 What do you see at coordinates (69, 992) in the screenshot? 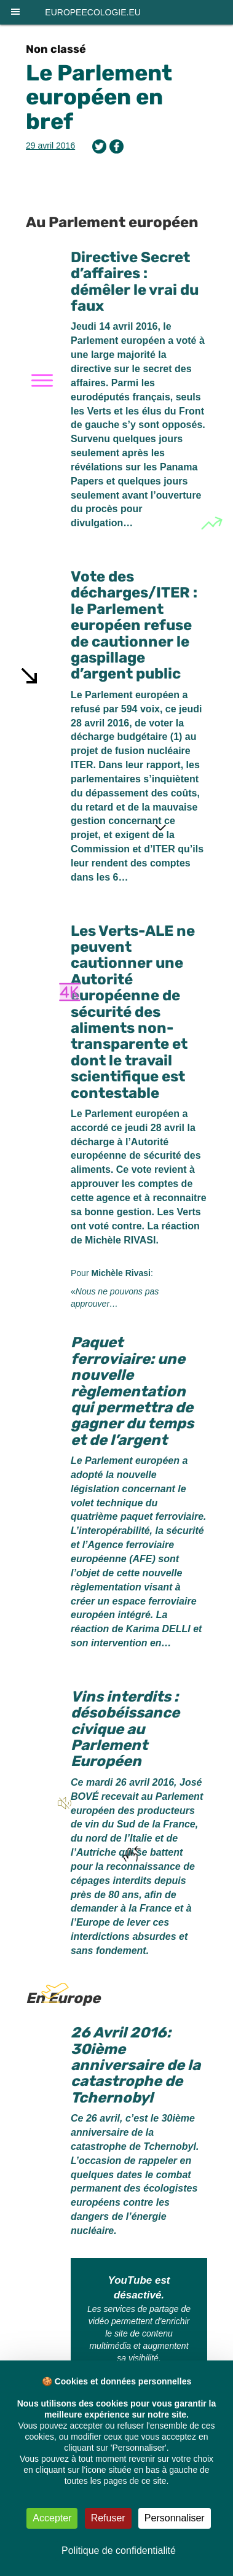
I see `switch to 4K video resolution` at bounding box center [69, 992].